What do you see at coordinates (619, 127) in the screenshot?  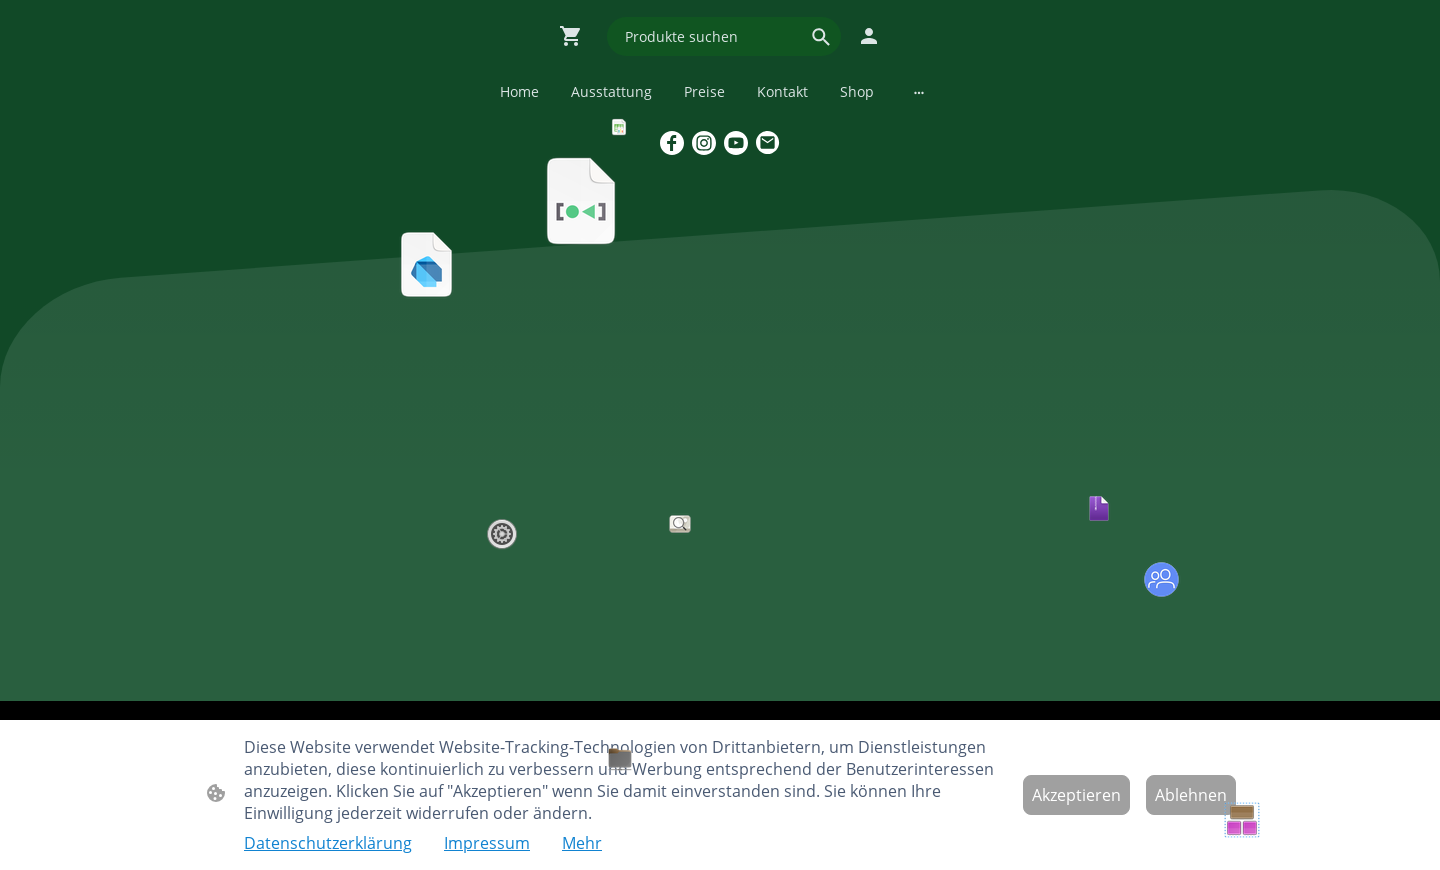 I see `open a spreadsheet file` at bounding box center [619, 127].